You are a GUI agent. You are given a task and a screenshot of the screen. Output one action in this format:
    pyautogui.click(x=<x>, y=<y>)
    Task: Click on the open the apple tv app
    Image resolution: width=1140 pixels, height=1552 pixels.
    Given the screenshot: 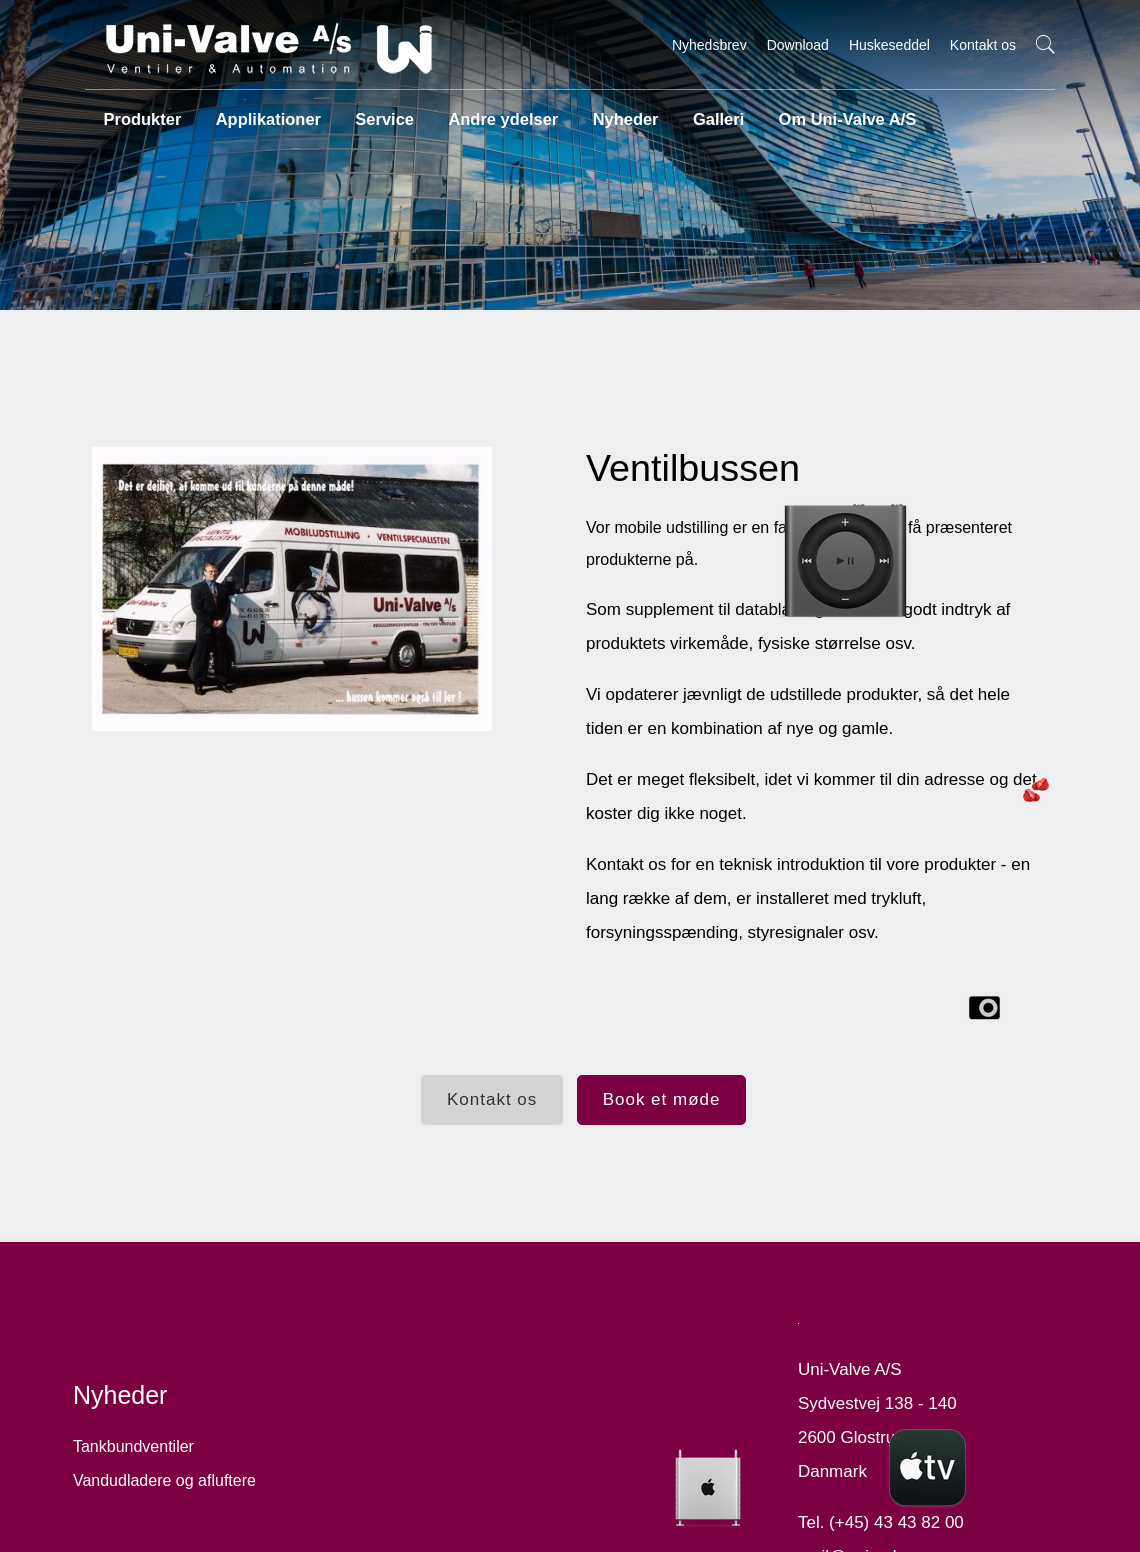 What is the action you would take?
    pyautogui.click(x=927, y=1467)
    